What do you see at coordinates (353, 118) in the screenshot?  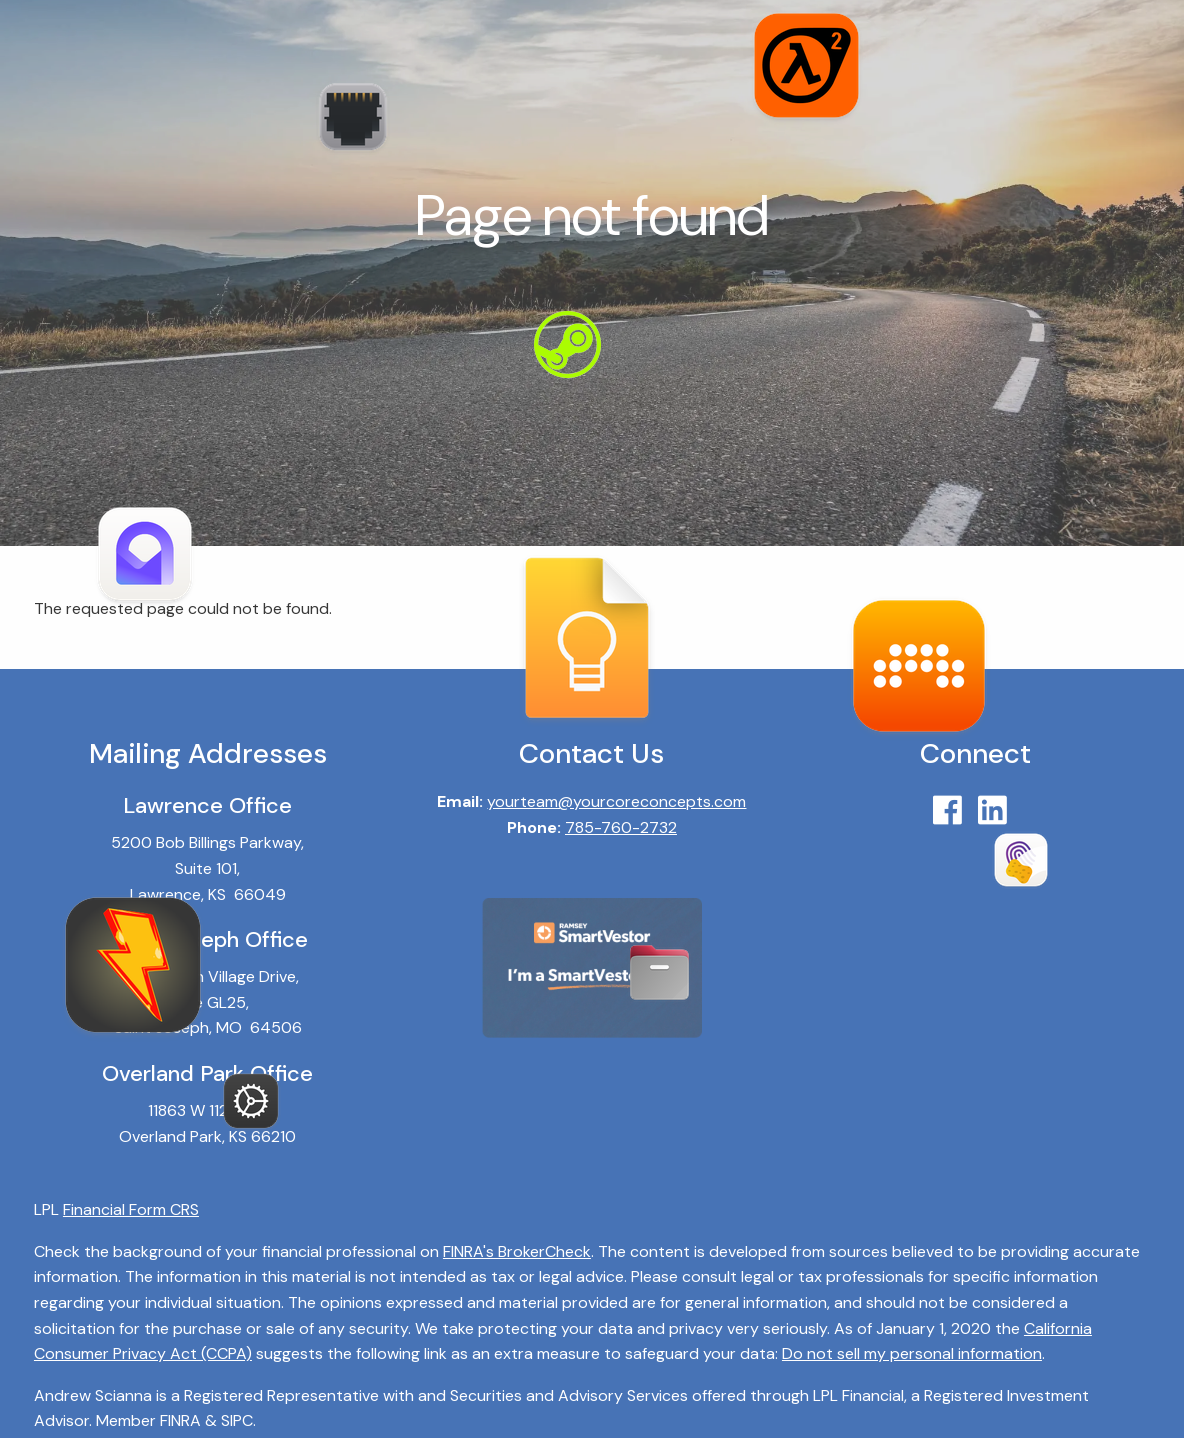 I see `open ethernet network preferences` at bounding box center [353, 118].